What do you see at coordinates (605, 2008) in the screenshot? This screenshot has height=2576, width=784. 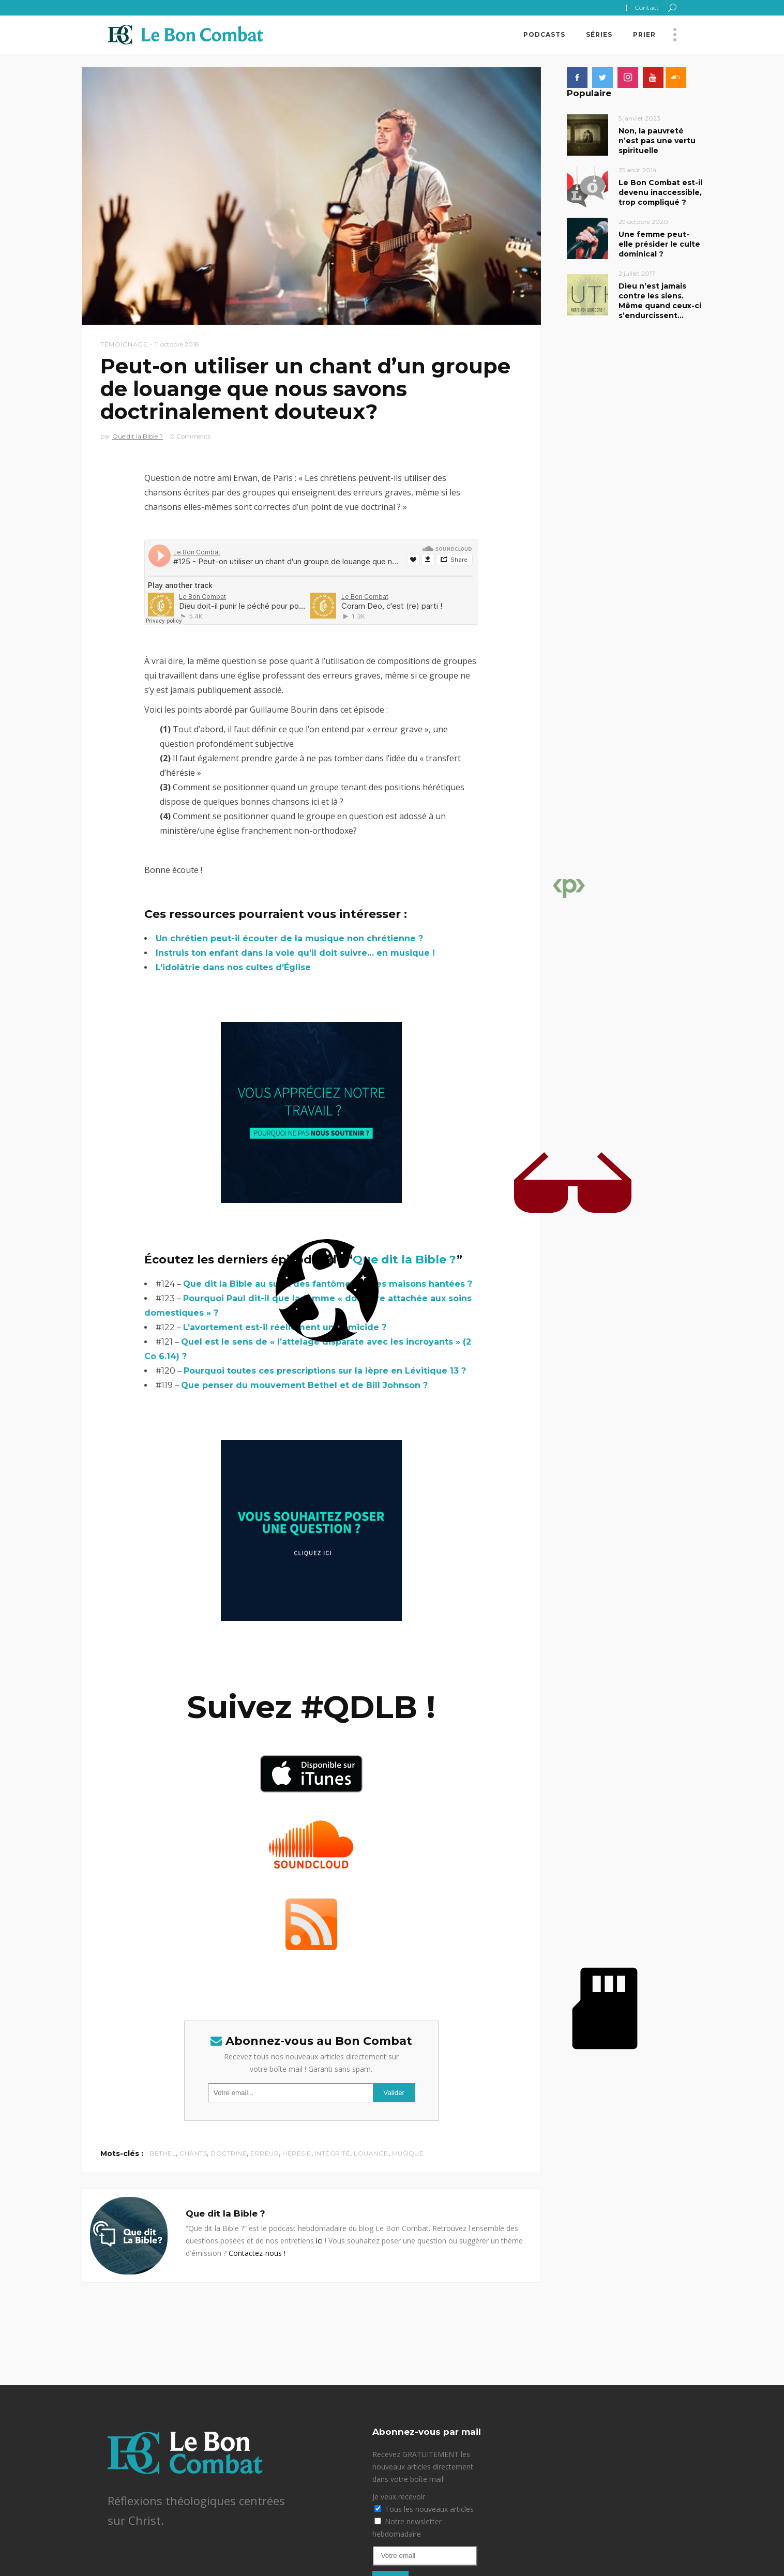 I see `access external storage settings` at bounding box center [605, 2008].